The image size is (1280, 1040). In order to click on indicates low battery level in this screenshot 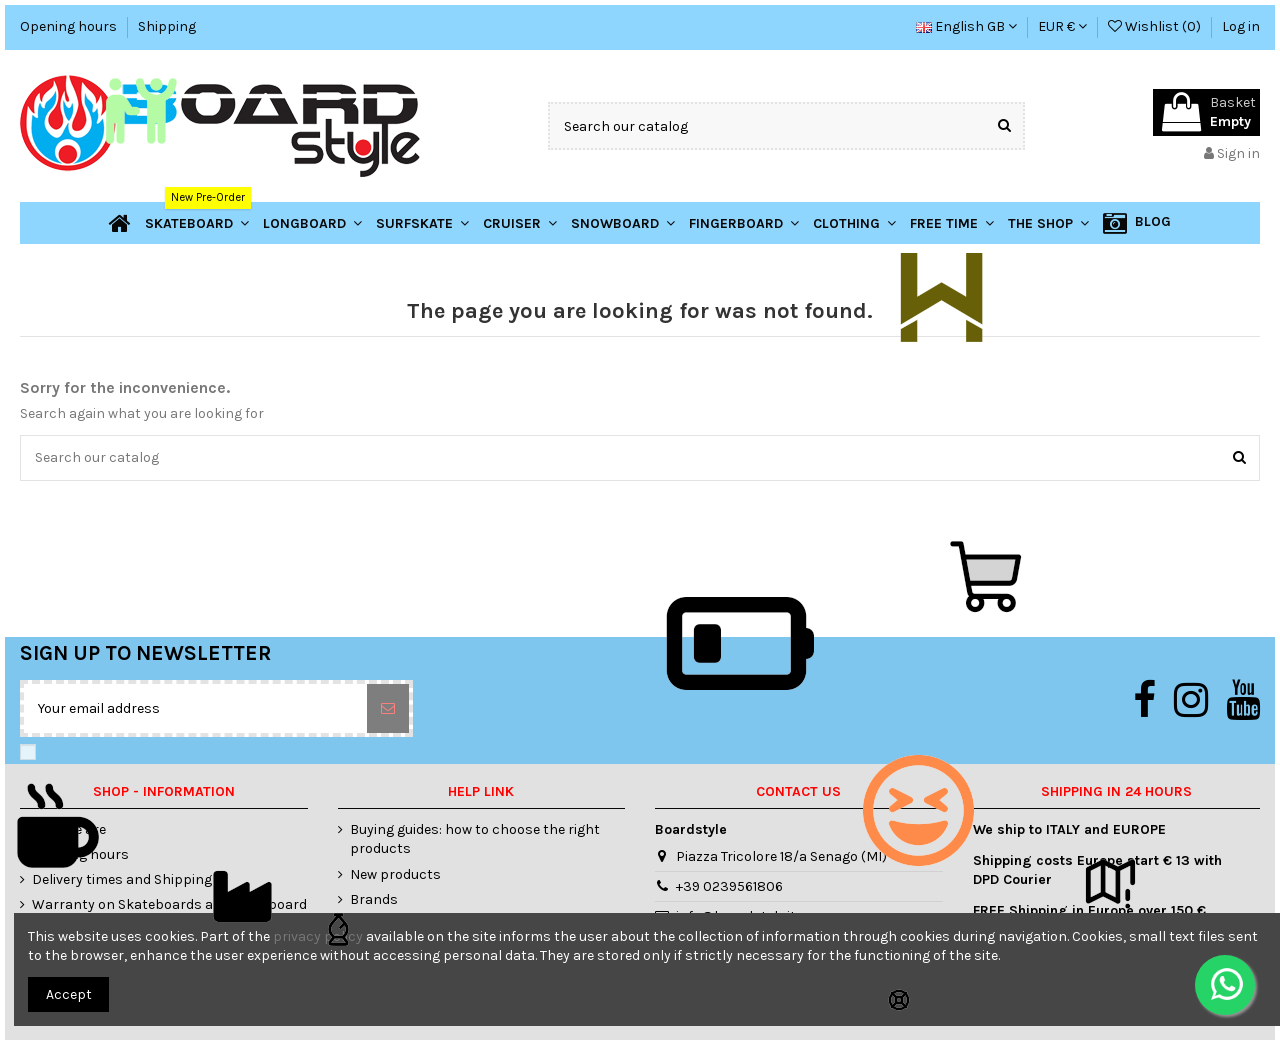, I will do `click(736, 643)`.